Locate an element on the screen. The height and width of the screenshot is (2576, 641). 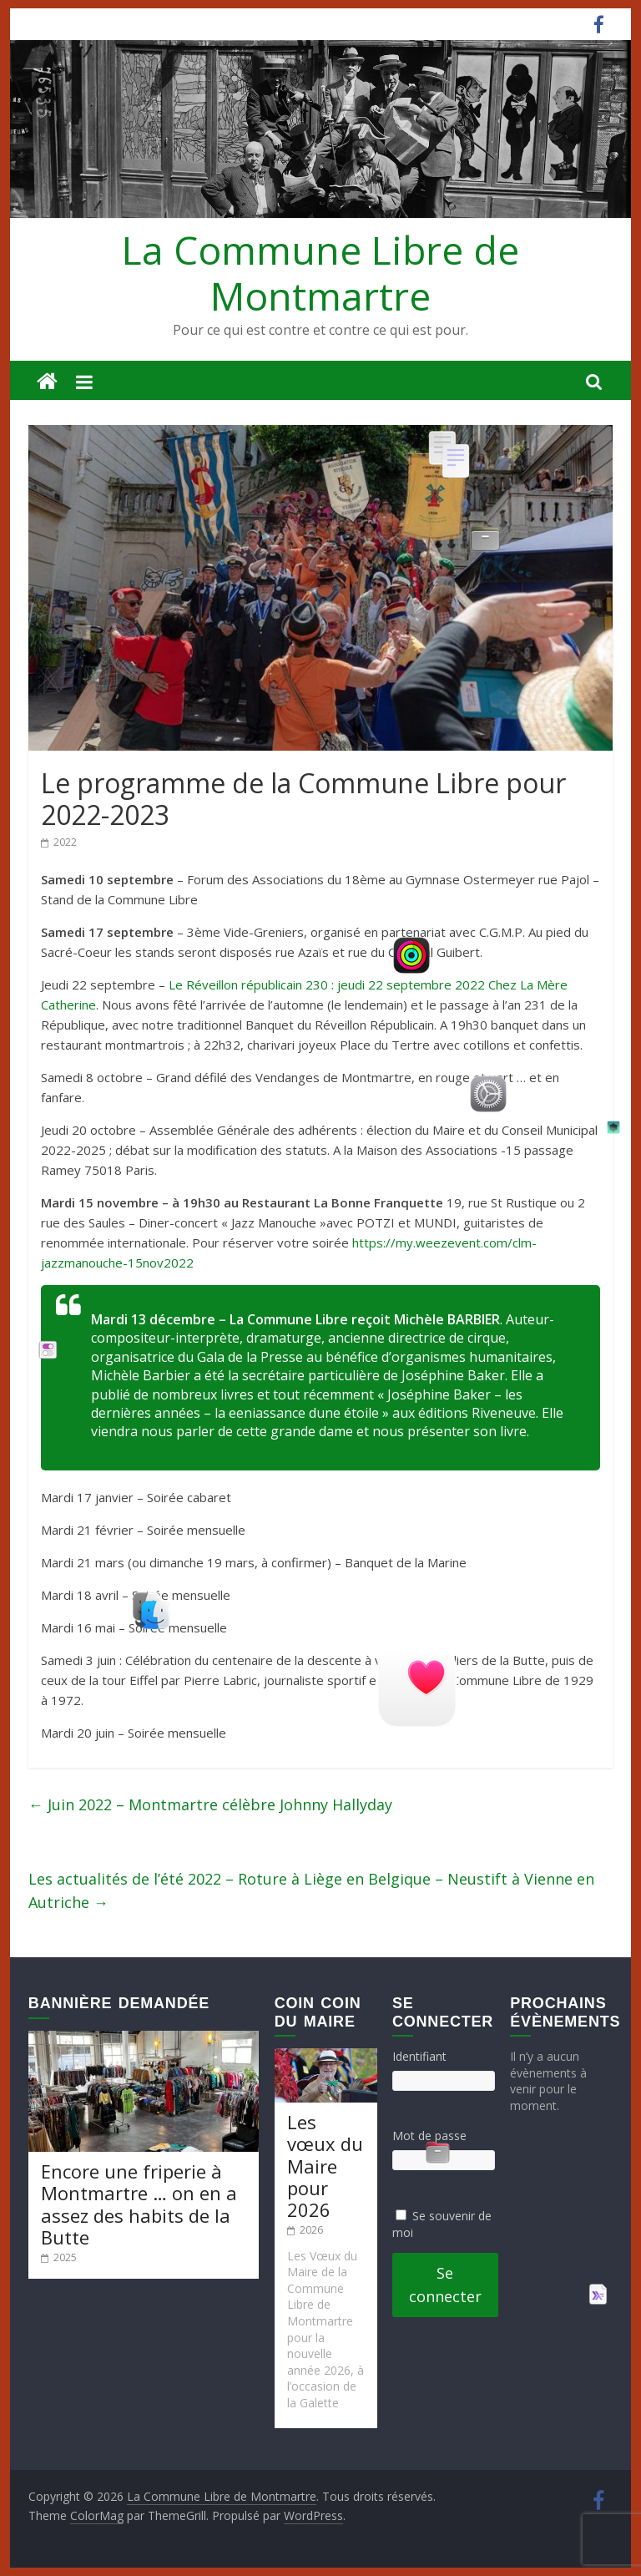
launch gnome mines game is located at coordinates (613, 1127).